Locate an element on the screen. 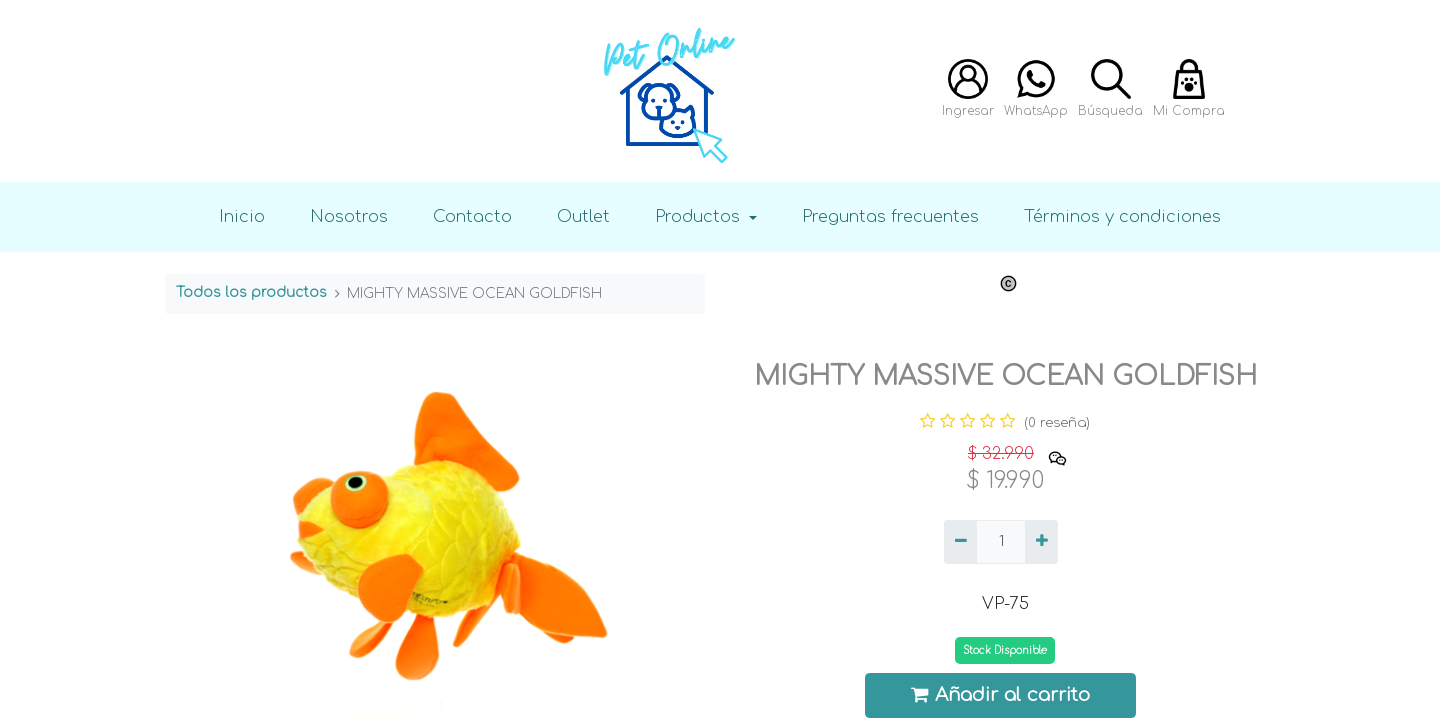 This screenshot has width=1440, height=720. indicates copyrighted content is located at coordinates (1008, 283).